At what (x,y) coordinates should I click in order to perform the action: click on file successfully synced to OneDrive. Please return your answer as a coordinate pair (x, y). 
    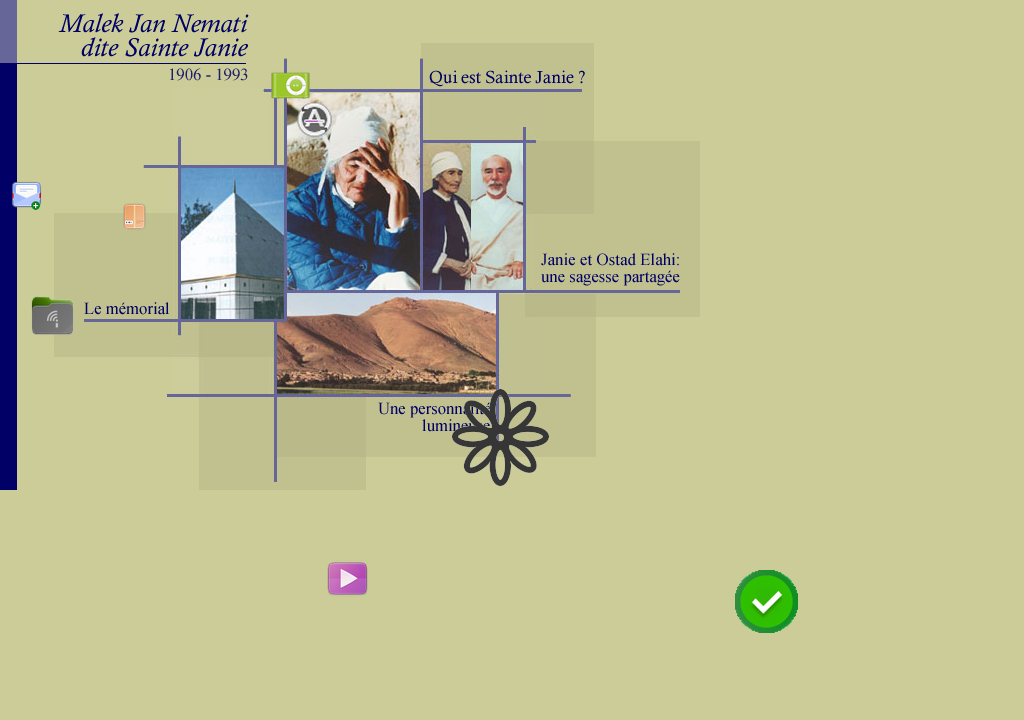
    Looking at the image, I should click on (766, 601).